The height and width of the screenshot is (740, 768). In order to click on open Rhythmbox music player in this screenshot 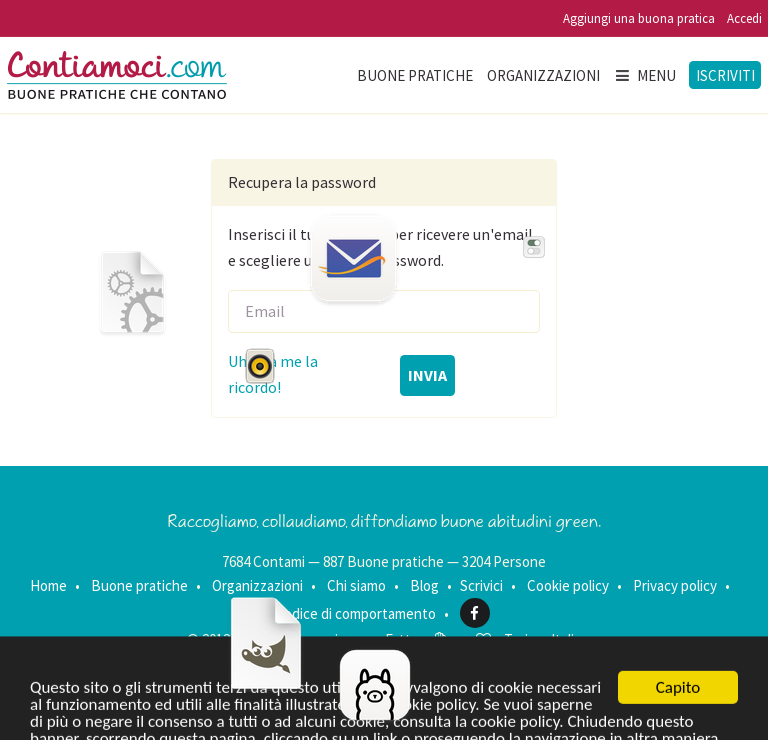, I will do `click(260, 366)`.